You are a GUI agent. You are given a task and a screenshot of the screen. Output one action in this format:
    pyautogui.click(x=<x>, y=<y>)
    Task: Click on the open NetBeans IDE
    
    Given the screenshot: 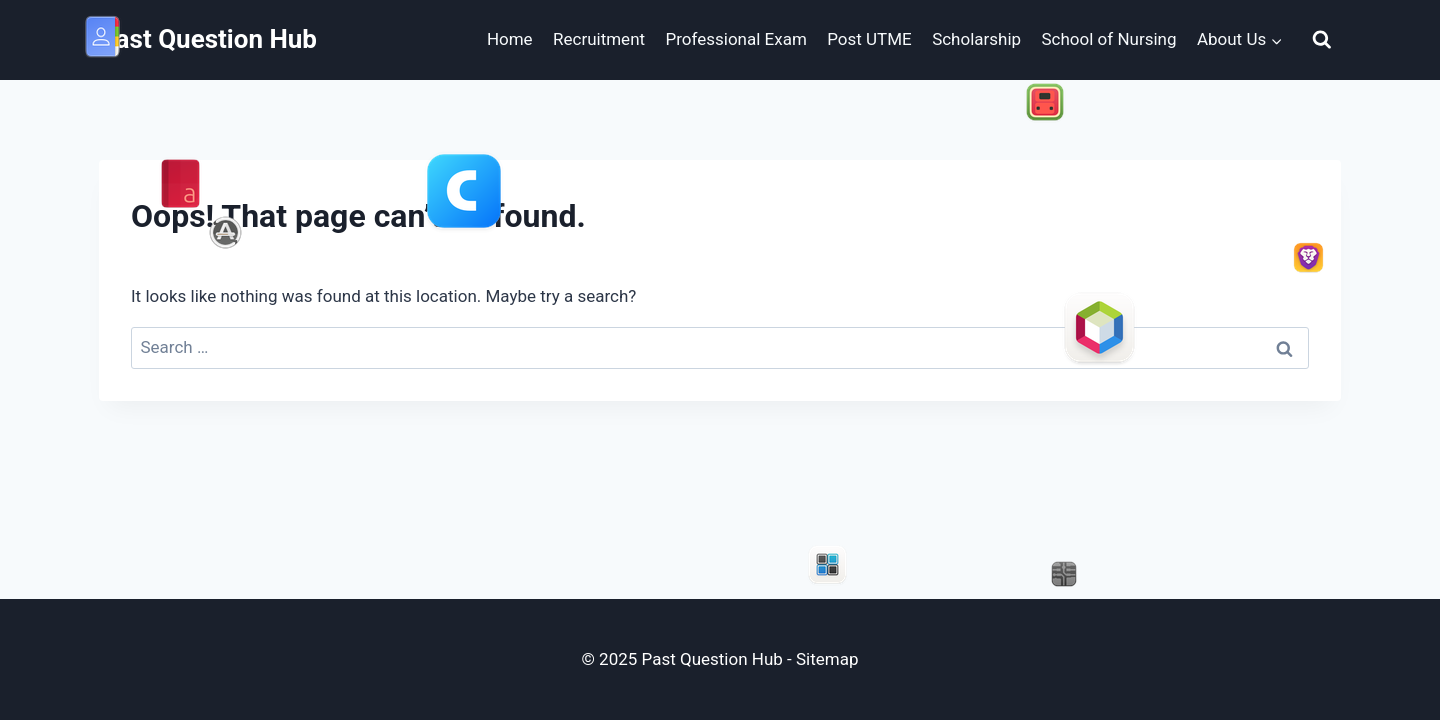 What is the action you would take?
    pyautogui.click(x=1099, y=327)
    